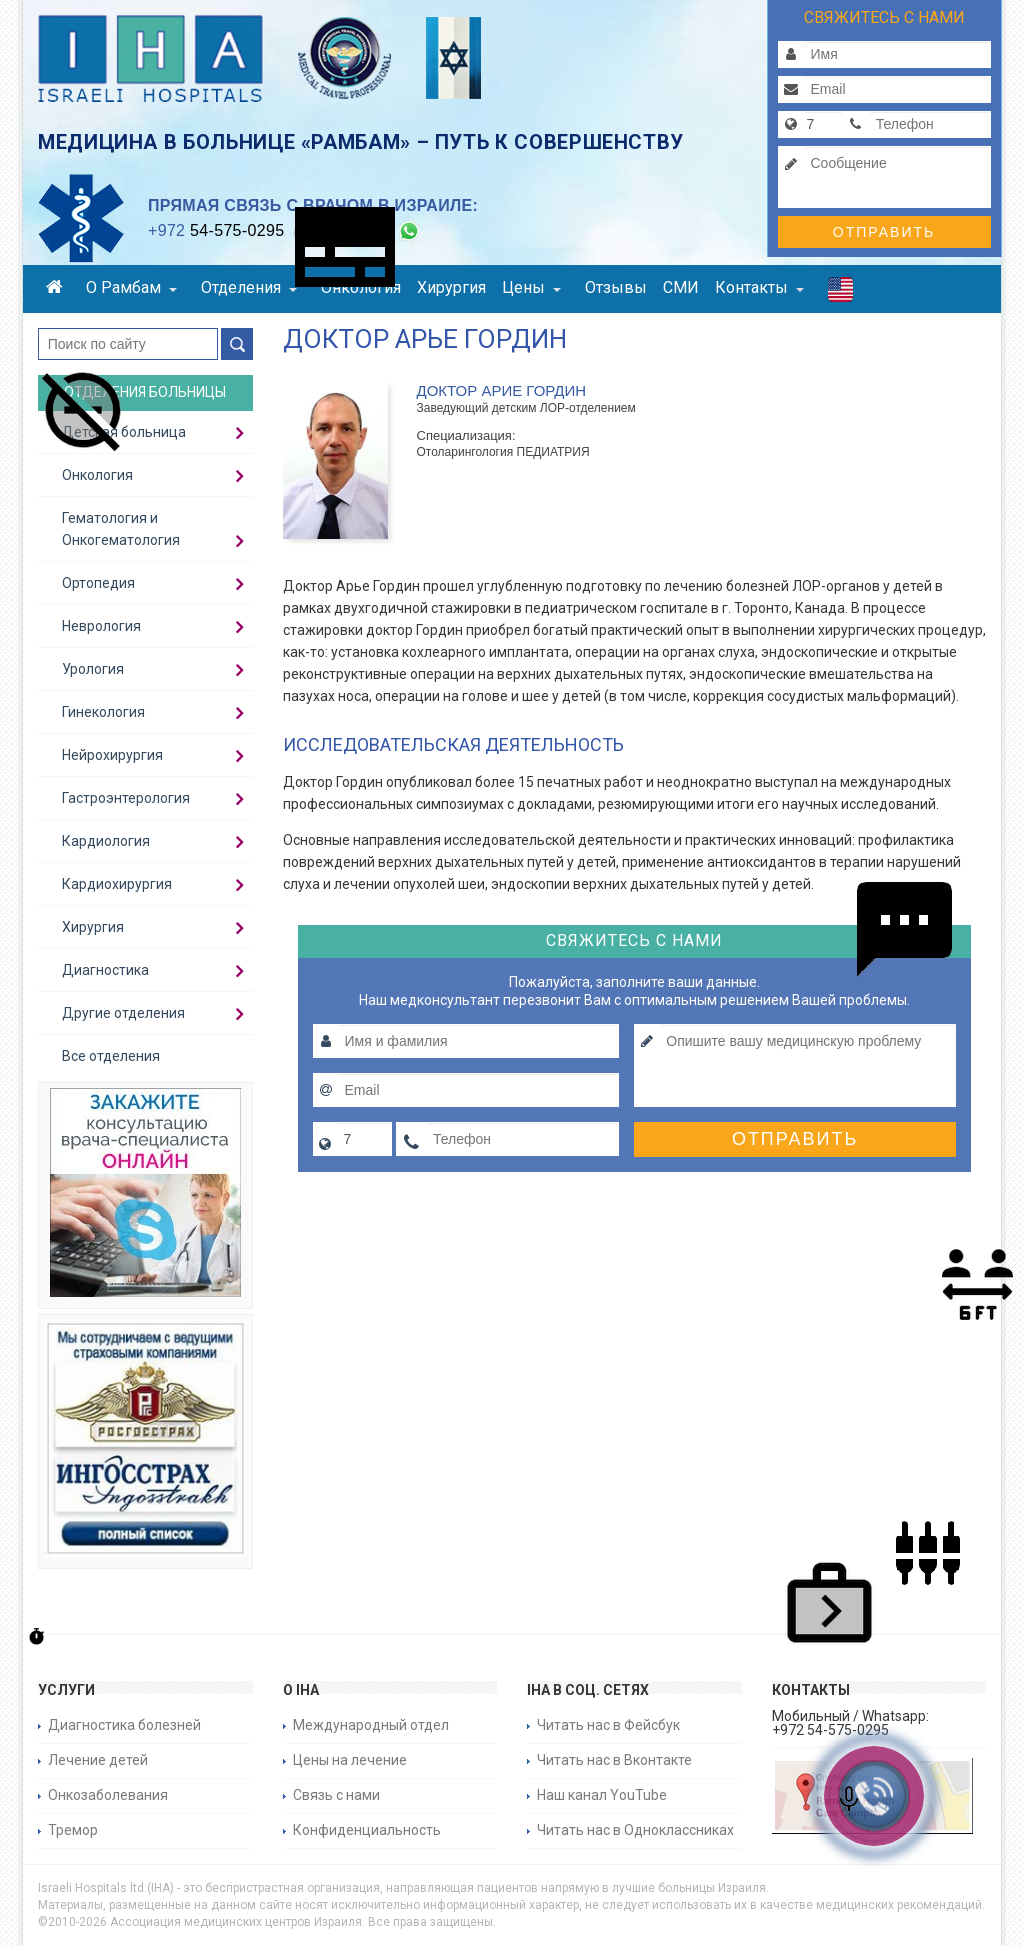 The width and height of the screenshot is (1024, 1946). Describe the element at coordinates (345, 247) in the screenshot. I see `enable subtitles or closed captions` at that location.